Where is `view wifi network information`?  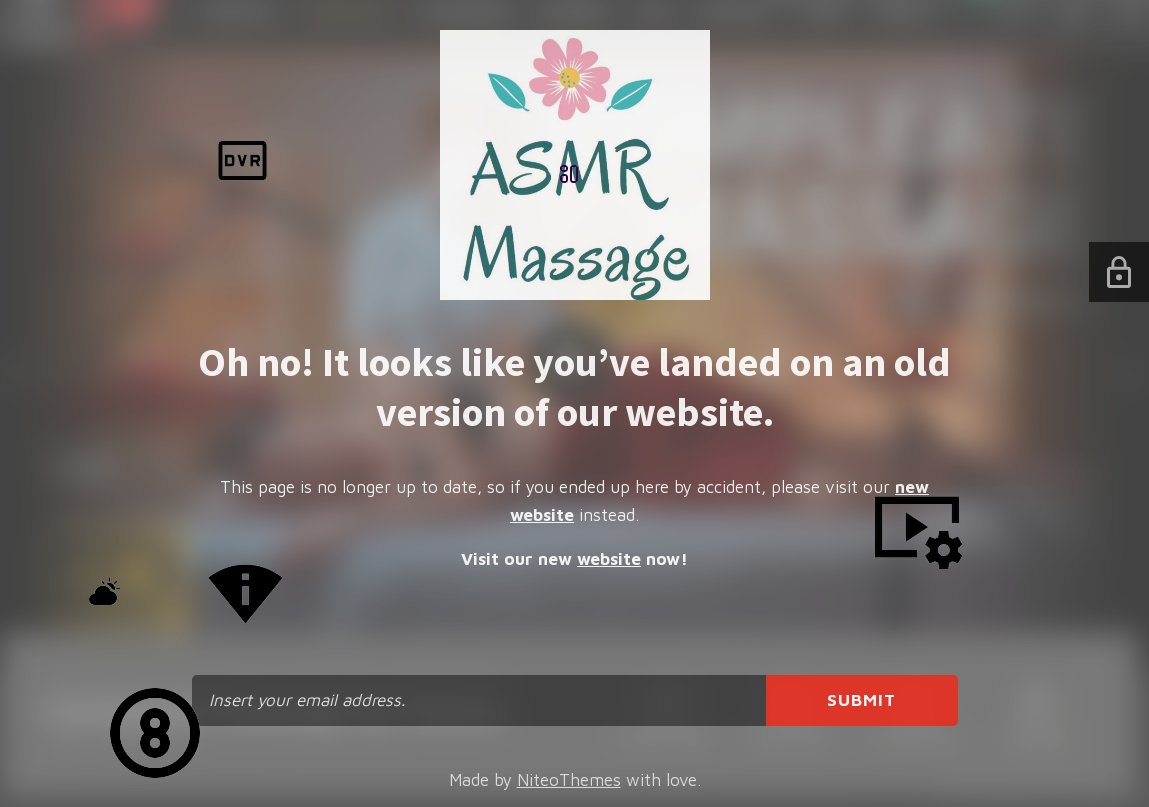 view wifi network information is located at coordinates (245, 592).